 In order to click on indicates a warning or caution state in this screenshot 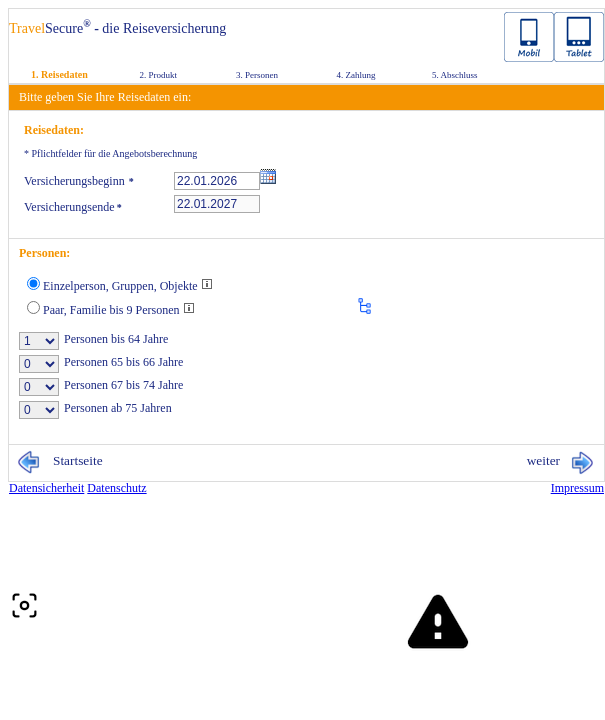, I will do `click(438, 620)`.